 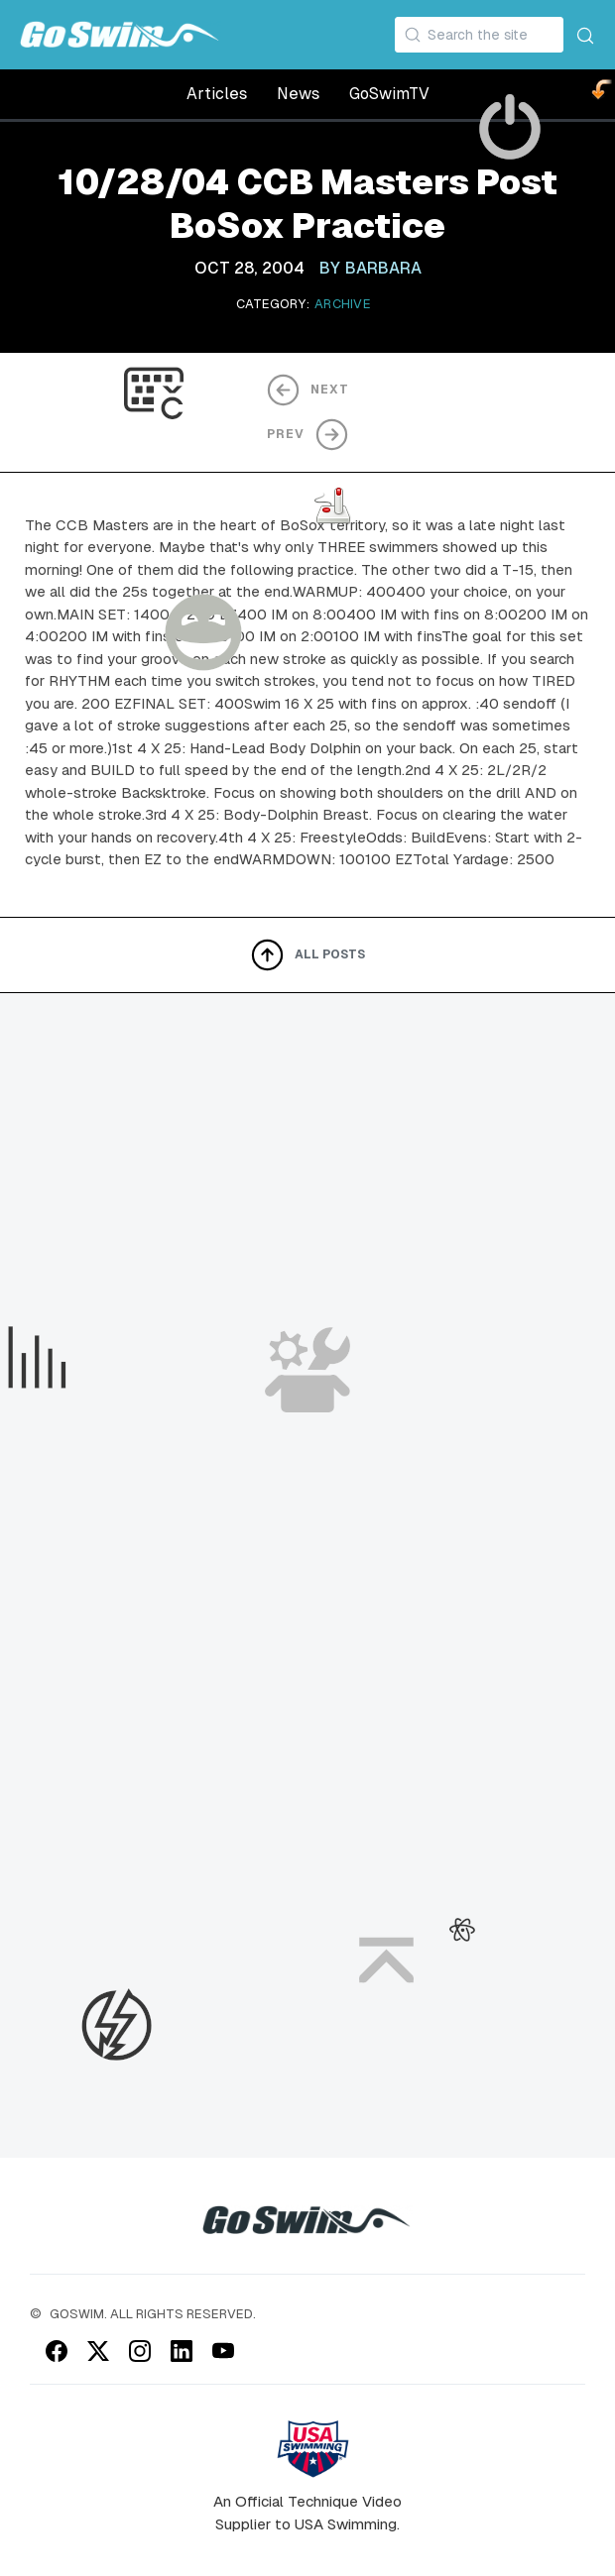 I want to click on thunderbolt port or connection status, so click(x=116, y=2025).